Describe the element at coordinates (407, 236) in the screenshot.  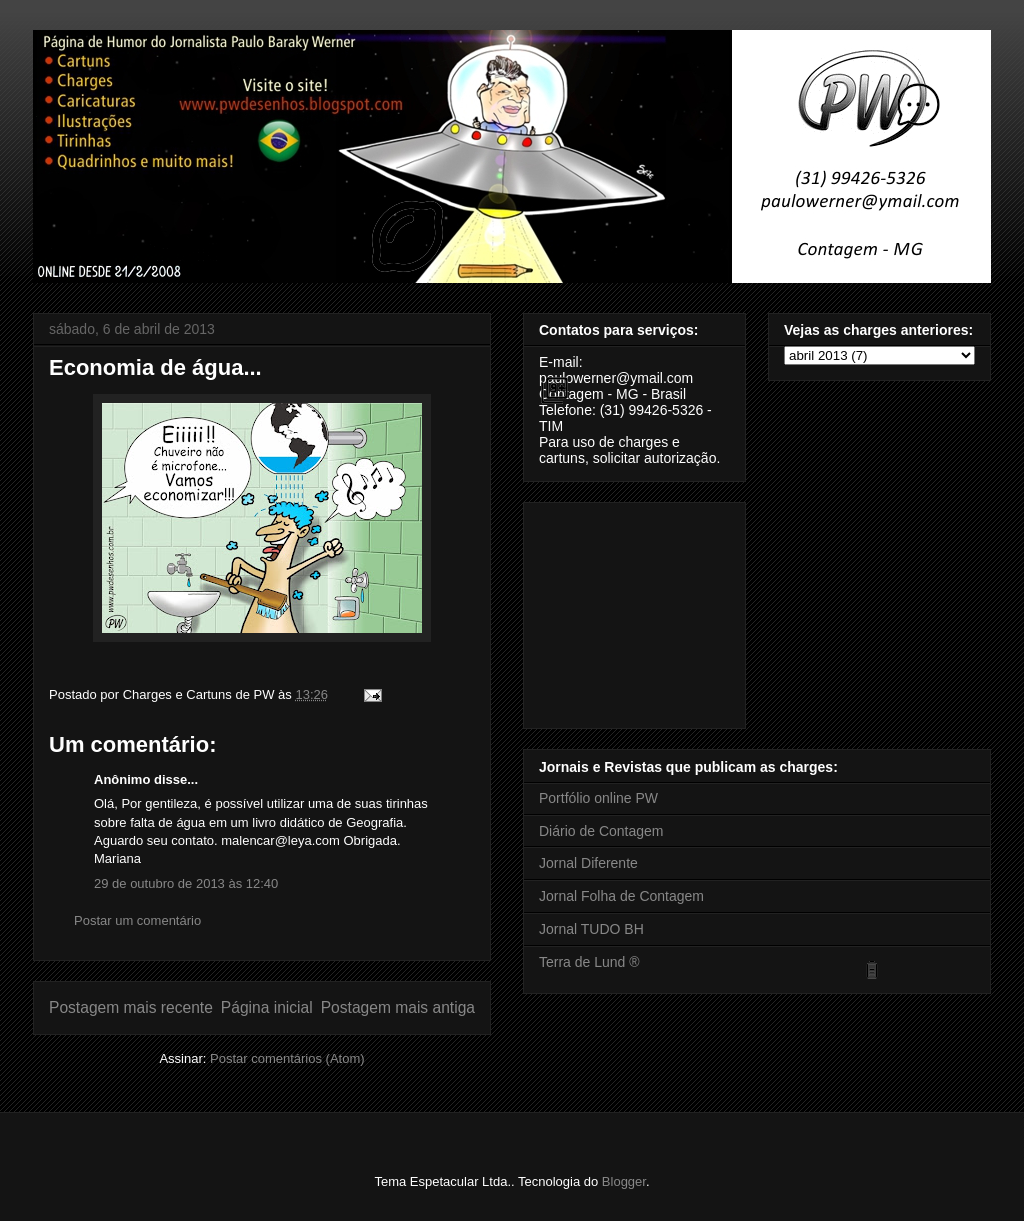
I see `indicates fresh or organic content` at that location.